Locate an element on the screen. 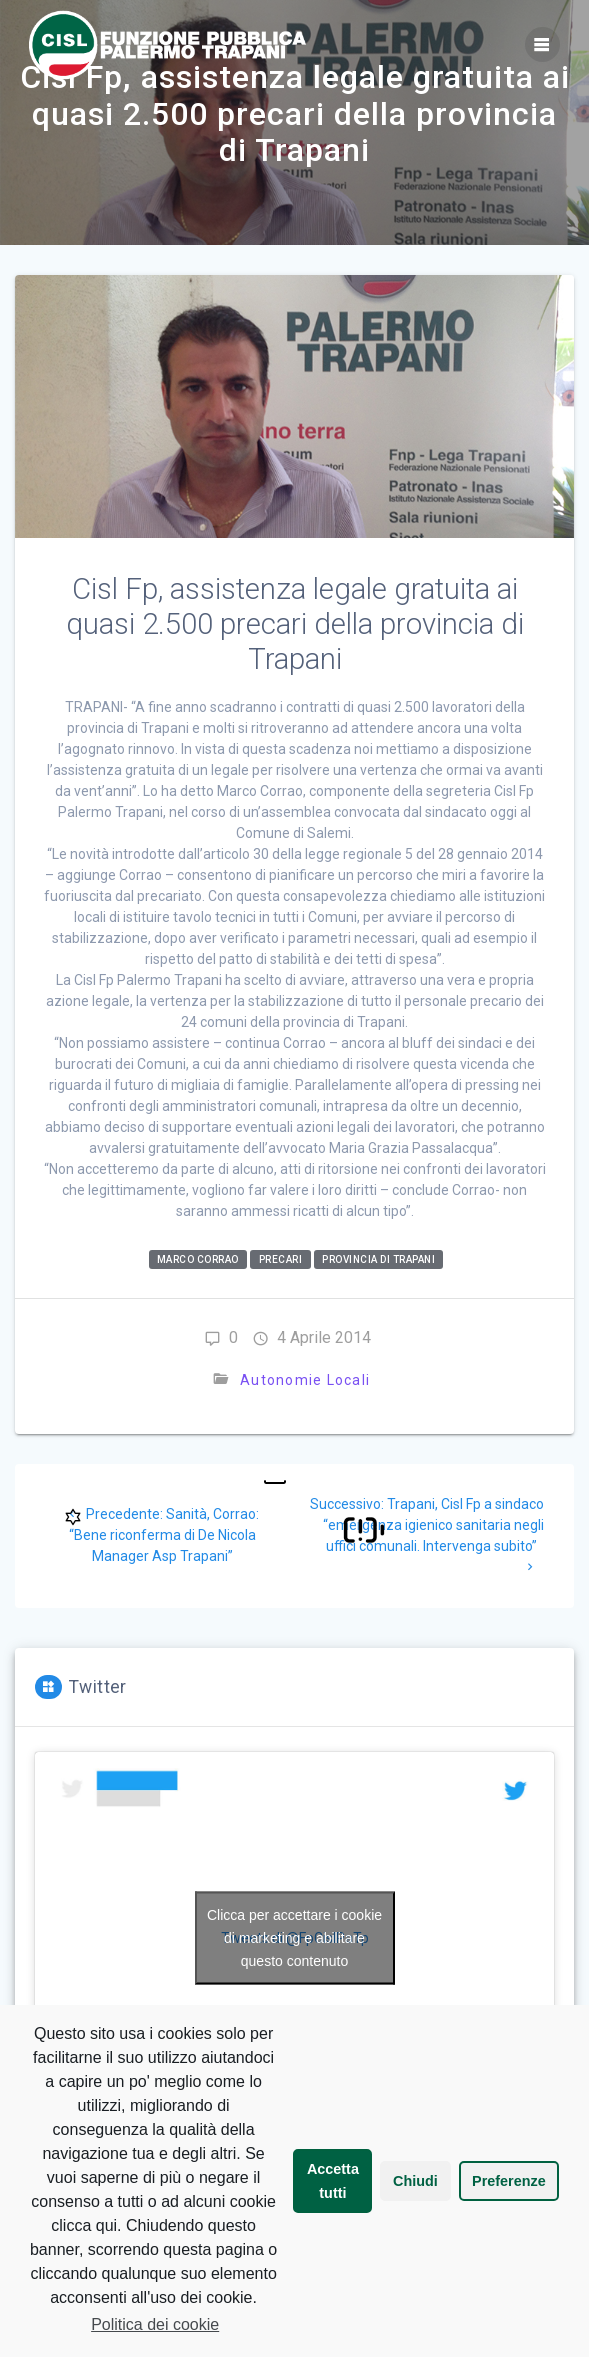 This screenshot has height=2357, width=589. indicates jewish or kosher-related content is located at coordinates (73, 1517).